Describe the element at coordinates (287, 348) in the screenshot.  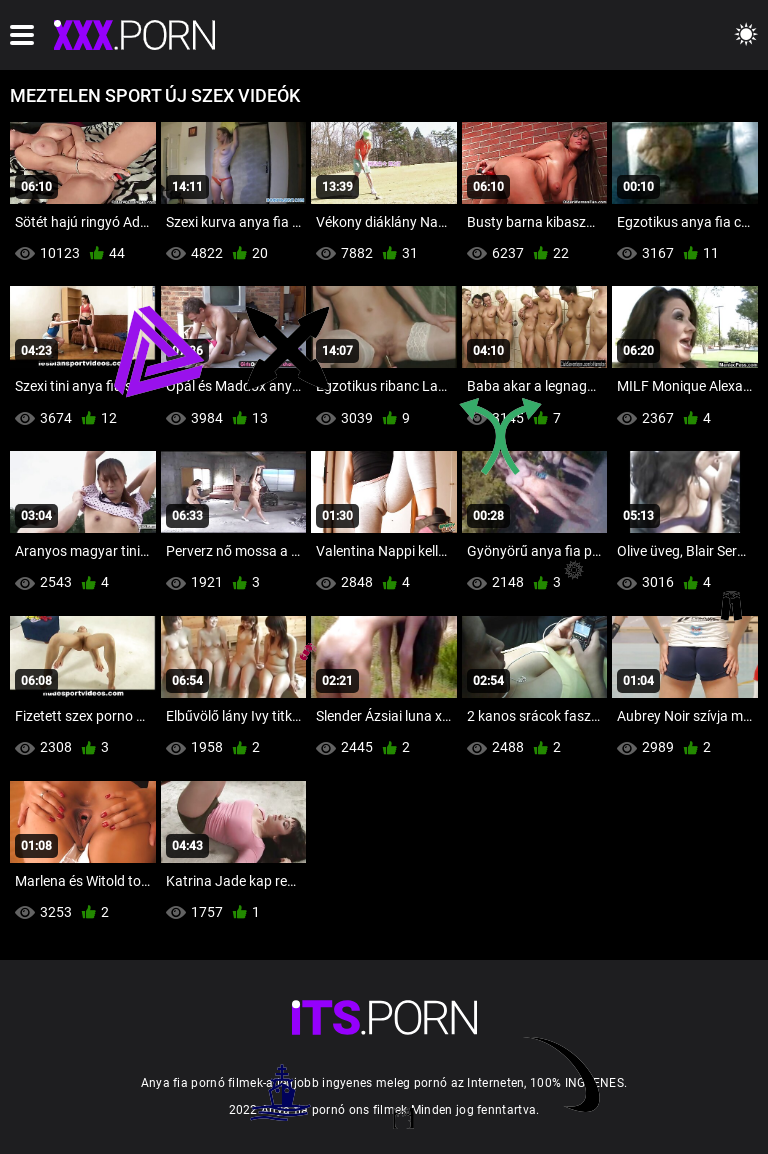
I see `expand content in multiple directions` at that location.